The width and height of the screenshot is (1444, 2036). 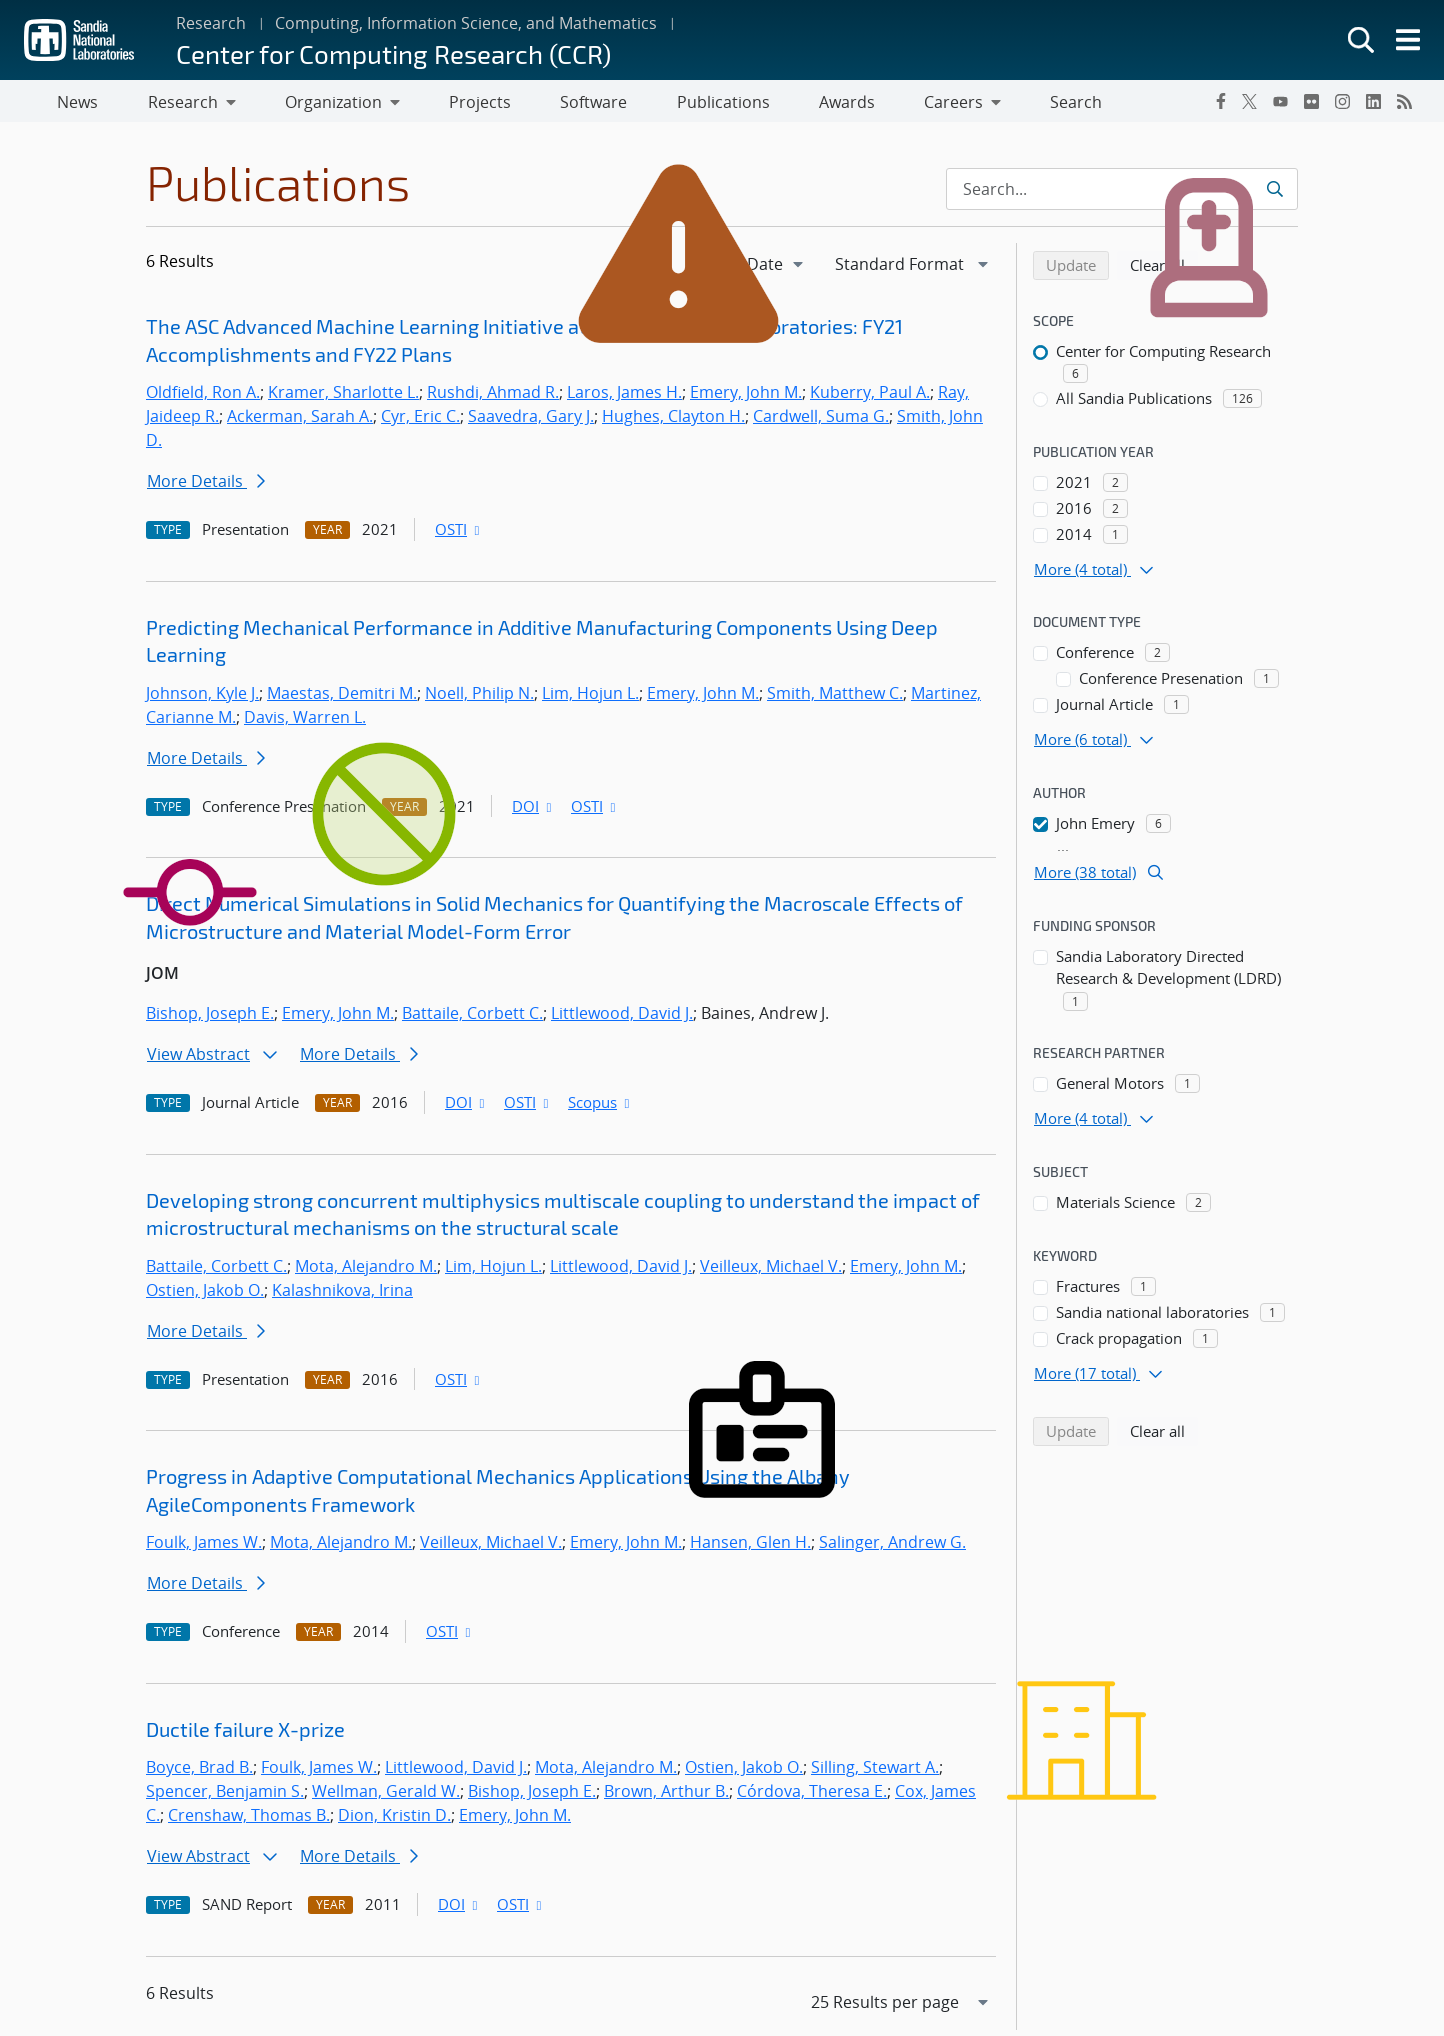 I want to click on indicates a warning or alert that requires attention, so click(x=678, y=251).